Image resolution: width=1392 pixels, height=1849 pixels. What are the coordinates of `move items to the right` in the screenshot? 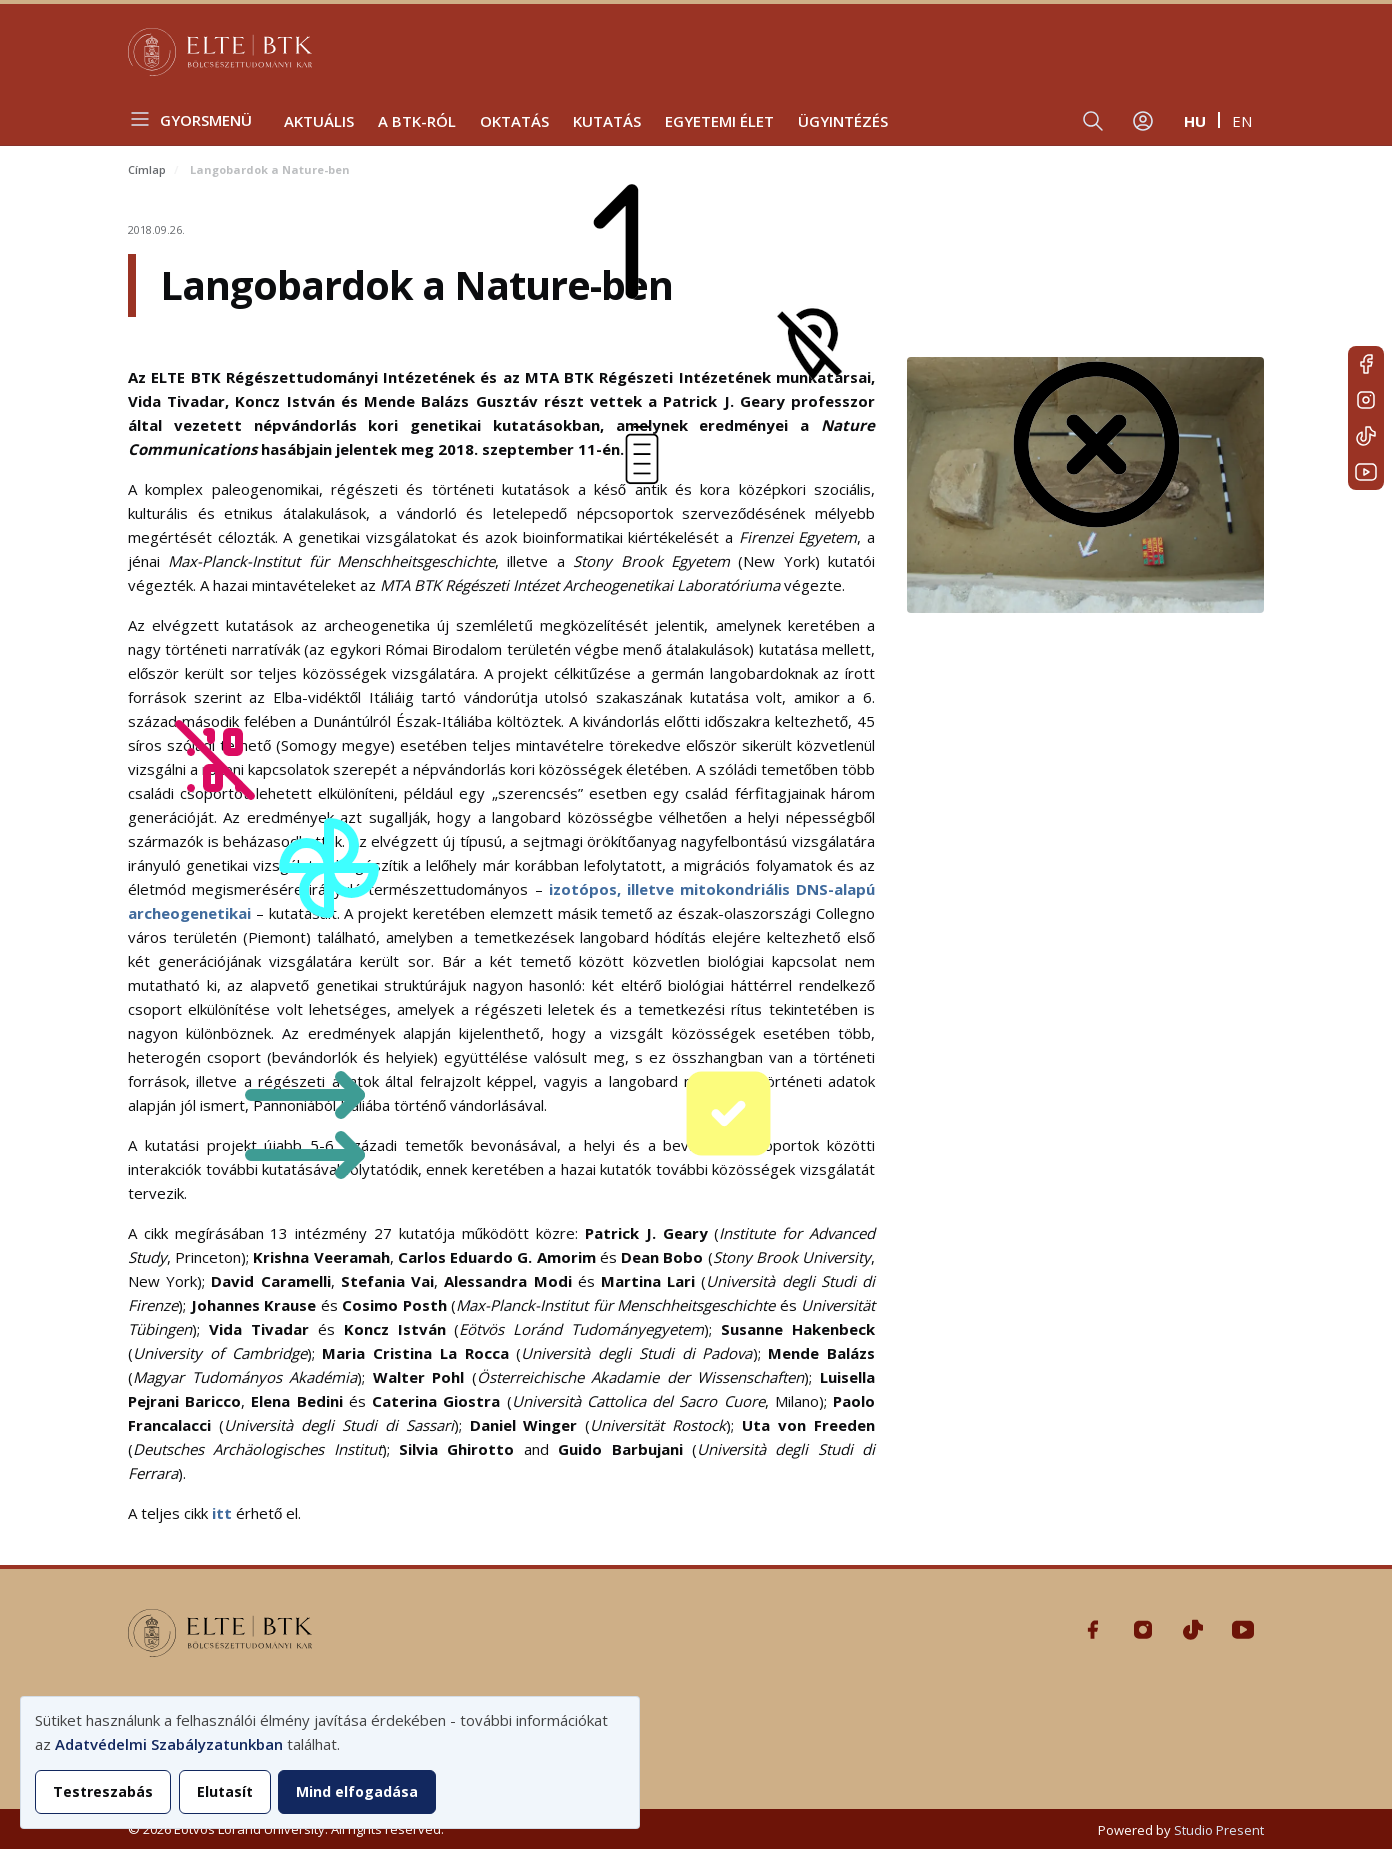 It's located at (305, 1125).